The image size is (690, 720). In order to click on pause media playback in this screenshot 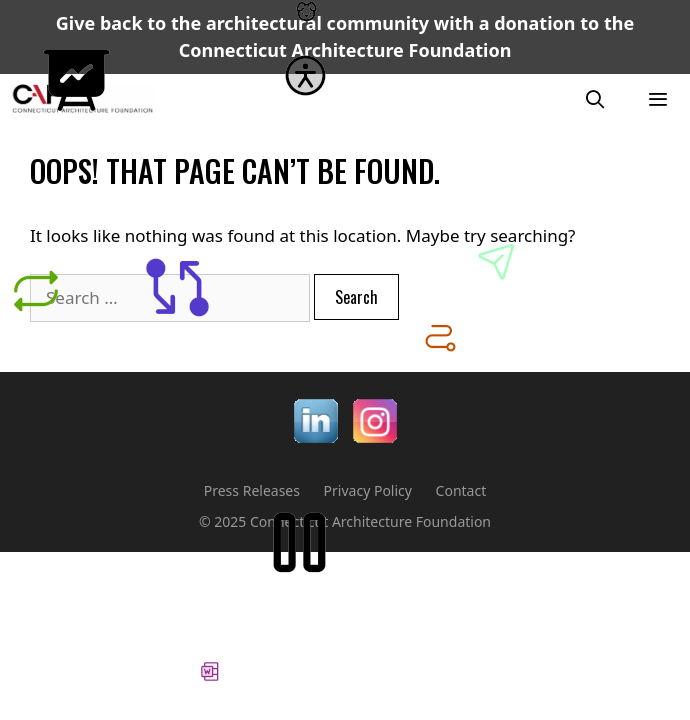, I will do `click(299, 542)`.